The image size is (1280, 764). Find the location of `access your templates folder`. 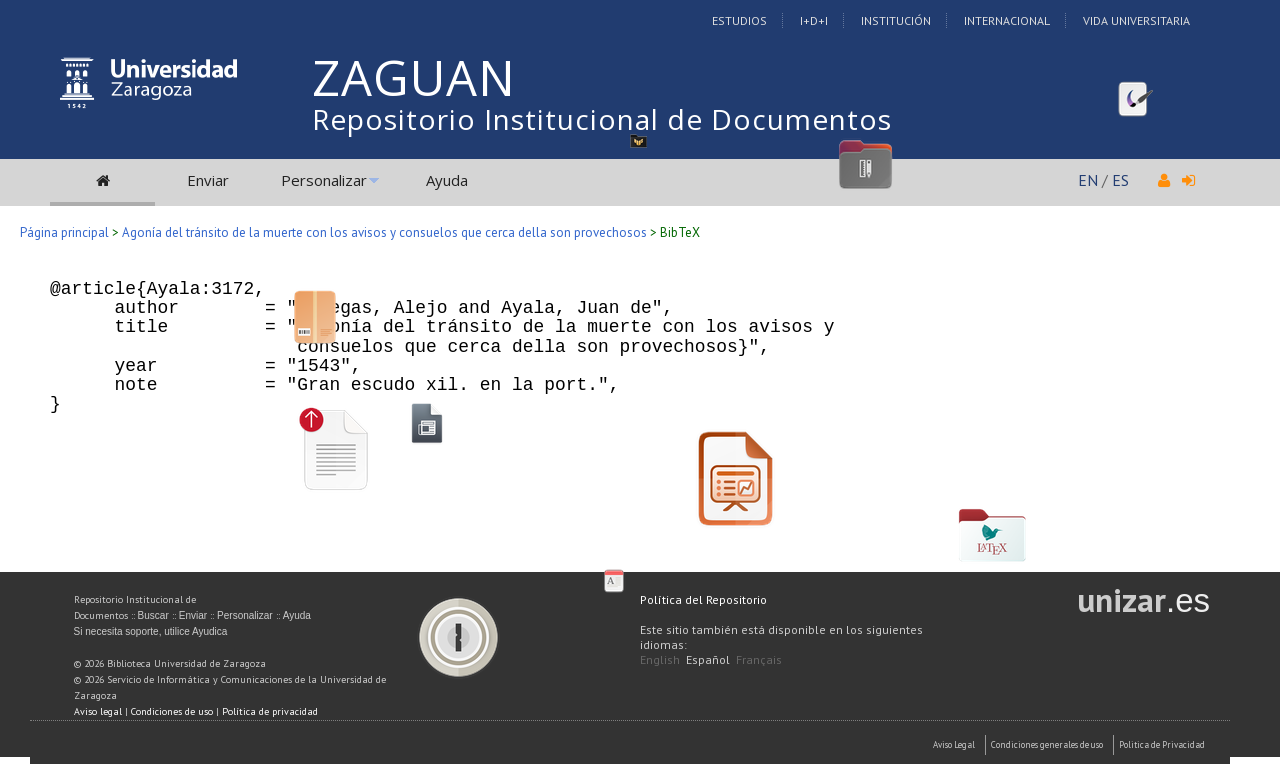

access your templates folder is located at coordinates (865, 164).